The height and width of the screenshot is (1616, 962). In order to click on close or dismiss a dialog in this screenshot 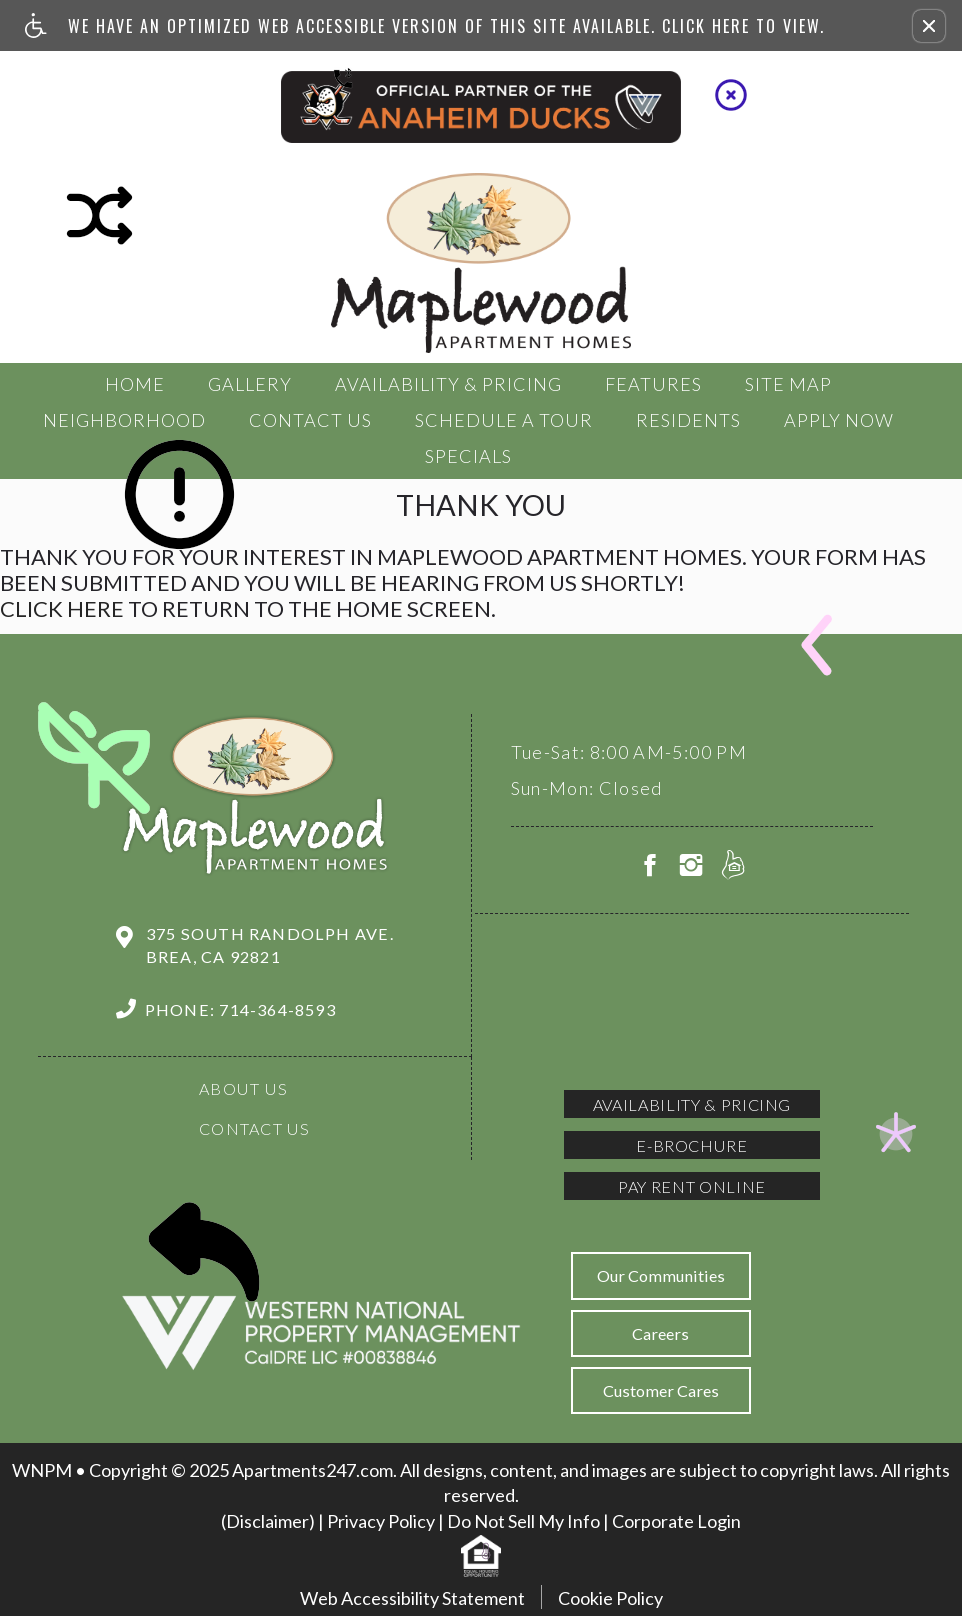, I will do `click(731, 95)`.